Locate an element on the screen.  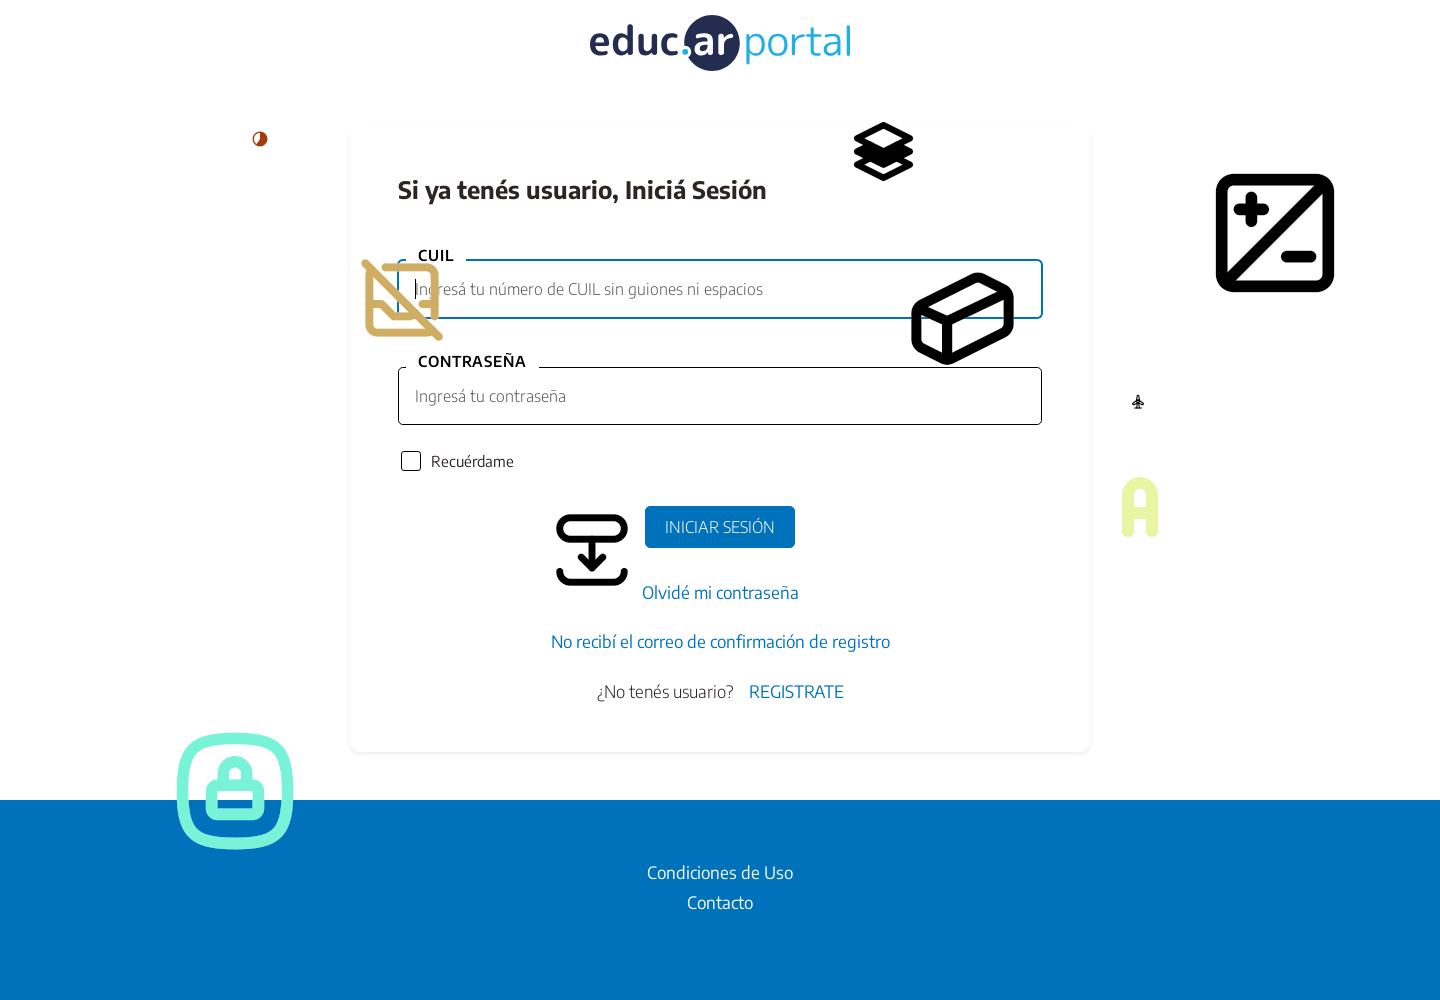
adjust text or font settings is located at coordinates (1140, 507).